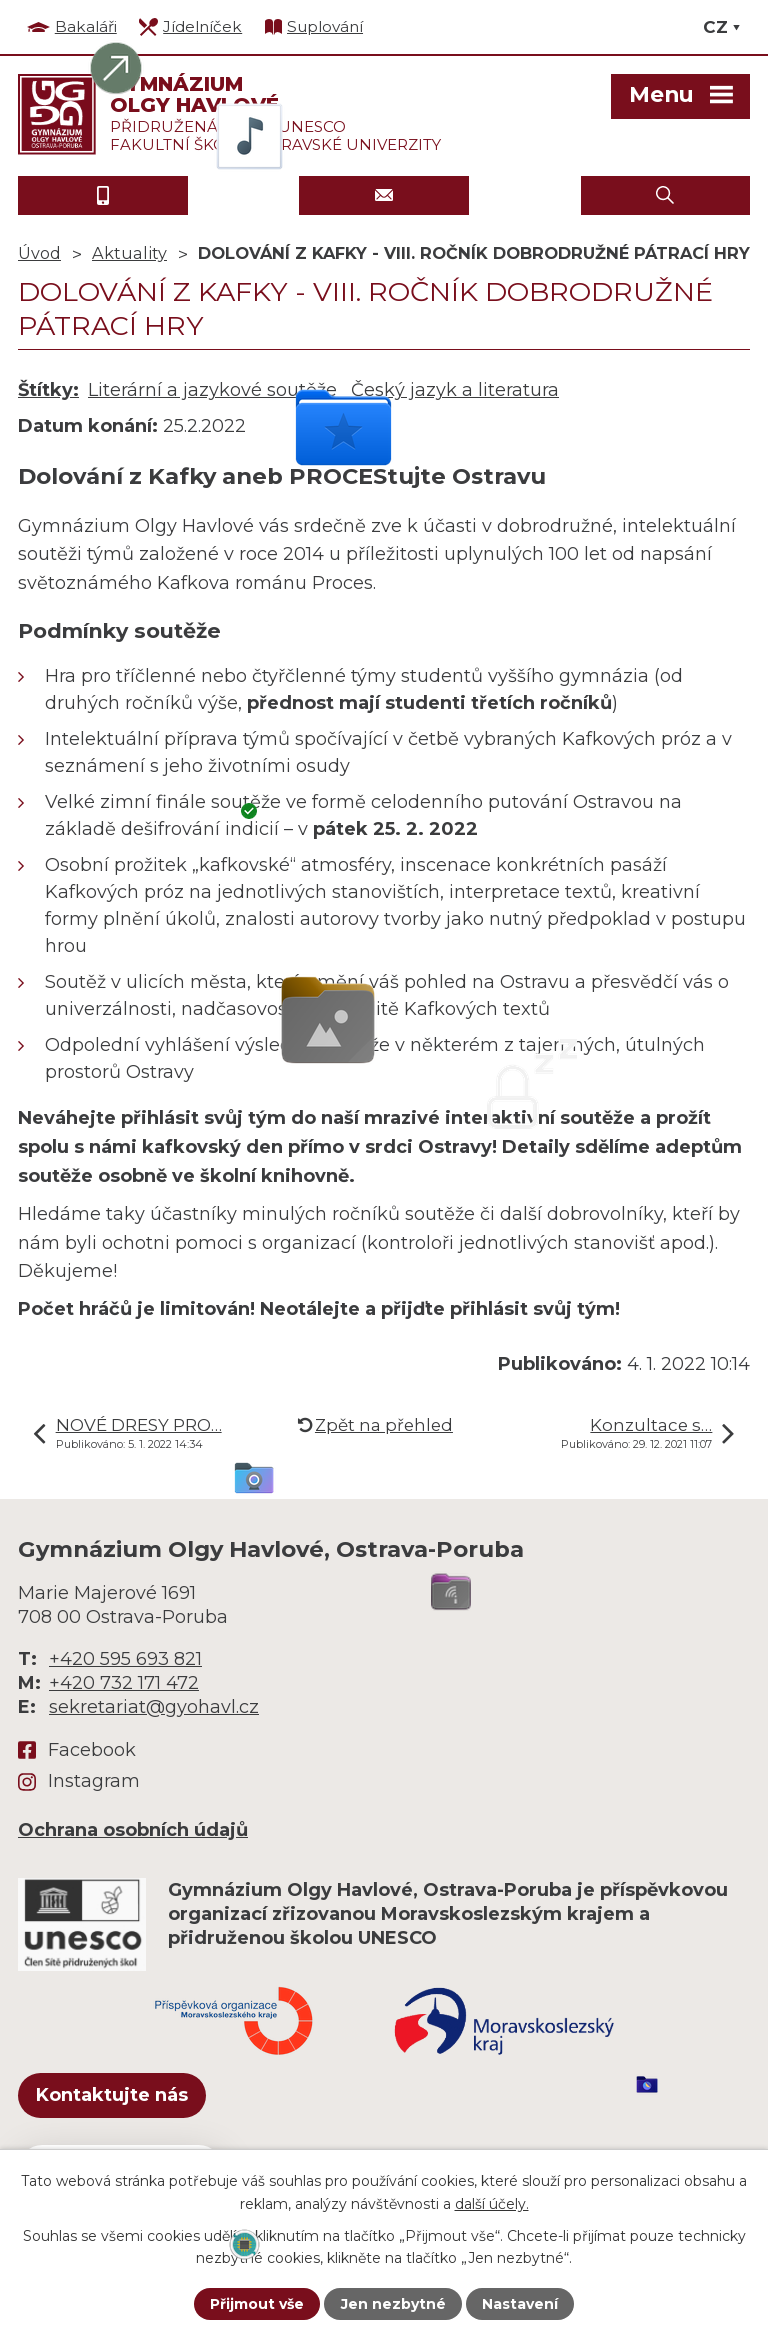 The height and width of the screenshot is (2339, 768). I want to click on mark item as complete, so click(249, 811).